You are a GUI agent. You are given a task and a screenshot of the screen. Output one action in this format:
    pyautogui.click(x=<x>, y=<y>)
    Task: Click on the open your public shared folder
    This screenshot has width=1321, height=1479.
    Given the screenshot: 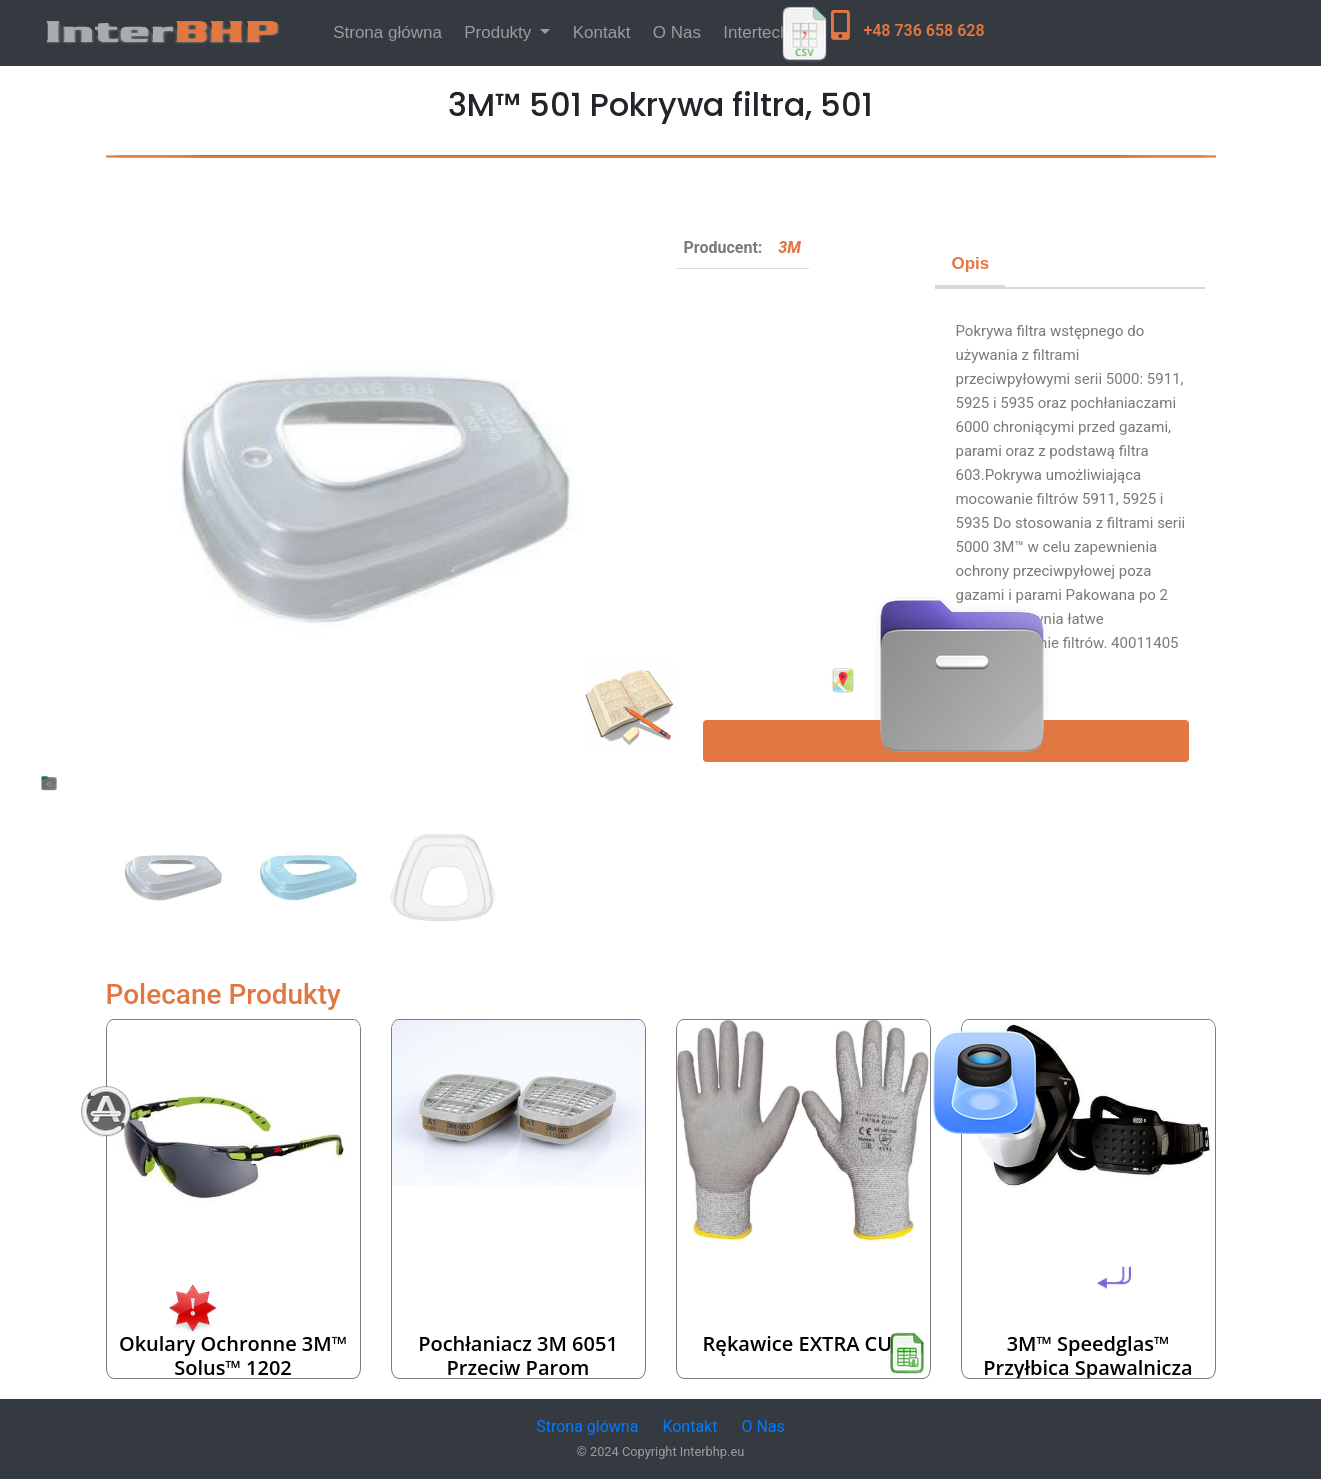 What is the action you would take?
    pyautogui.click(x=49, y=783)
    